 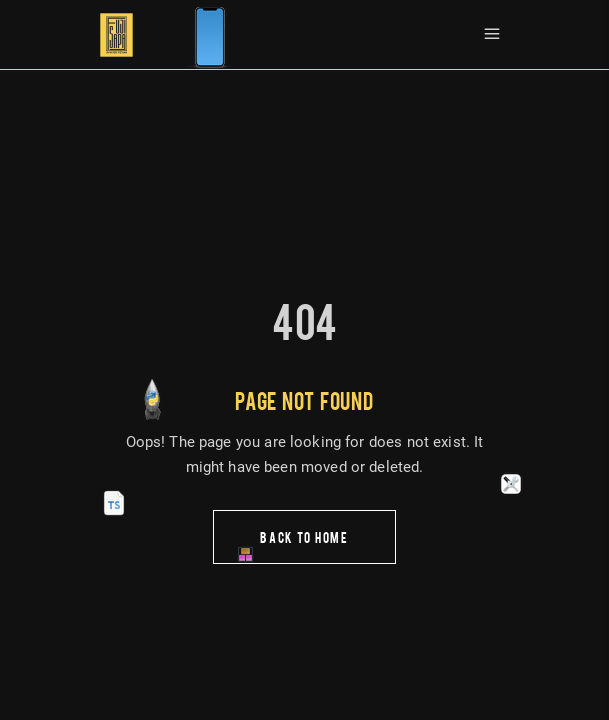 I want to click on select all items in the current view, so click(x=245, y=554).